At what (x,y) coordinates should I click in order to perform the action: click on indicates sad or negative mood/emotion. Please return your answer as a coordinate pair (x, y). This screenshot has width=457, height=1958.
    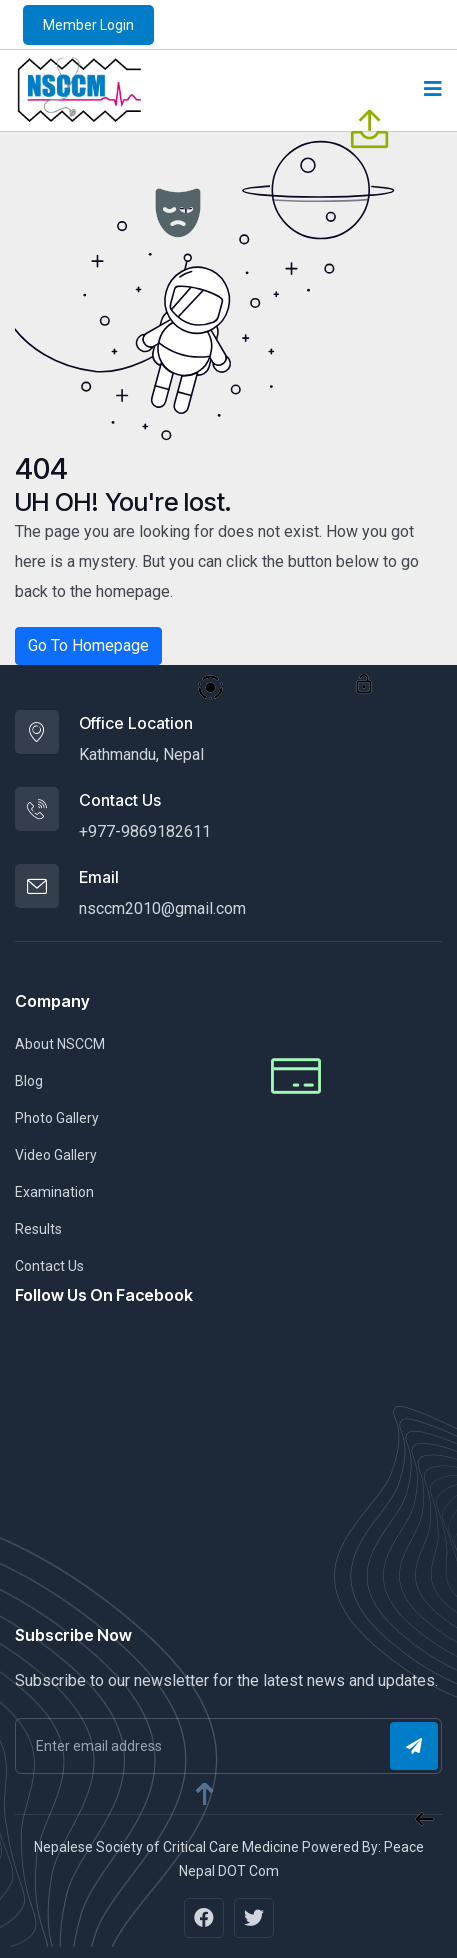
    Looking at the image, I should click on (178, 211).